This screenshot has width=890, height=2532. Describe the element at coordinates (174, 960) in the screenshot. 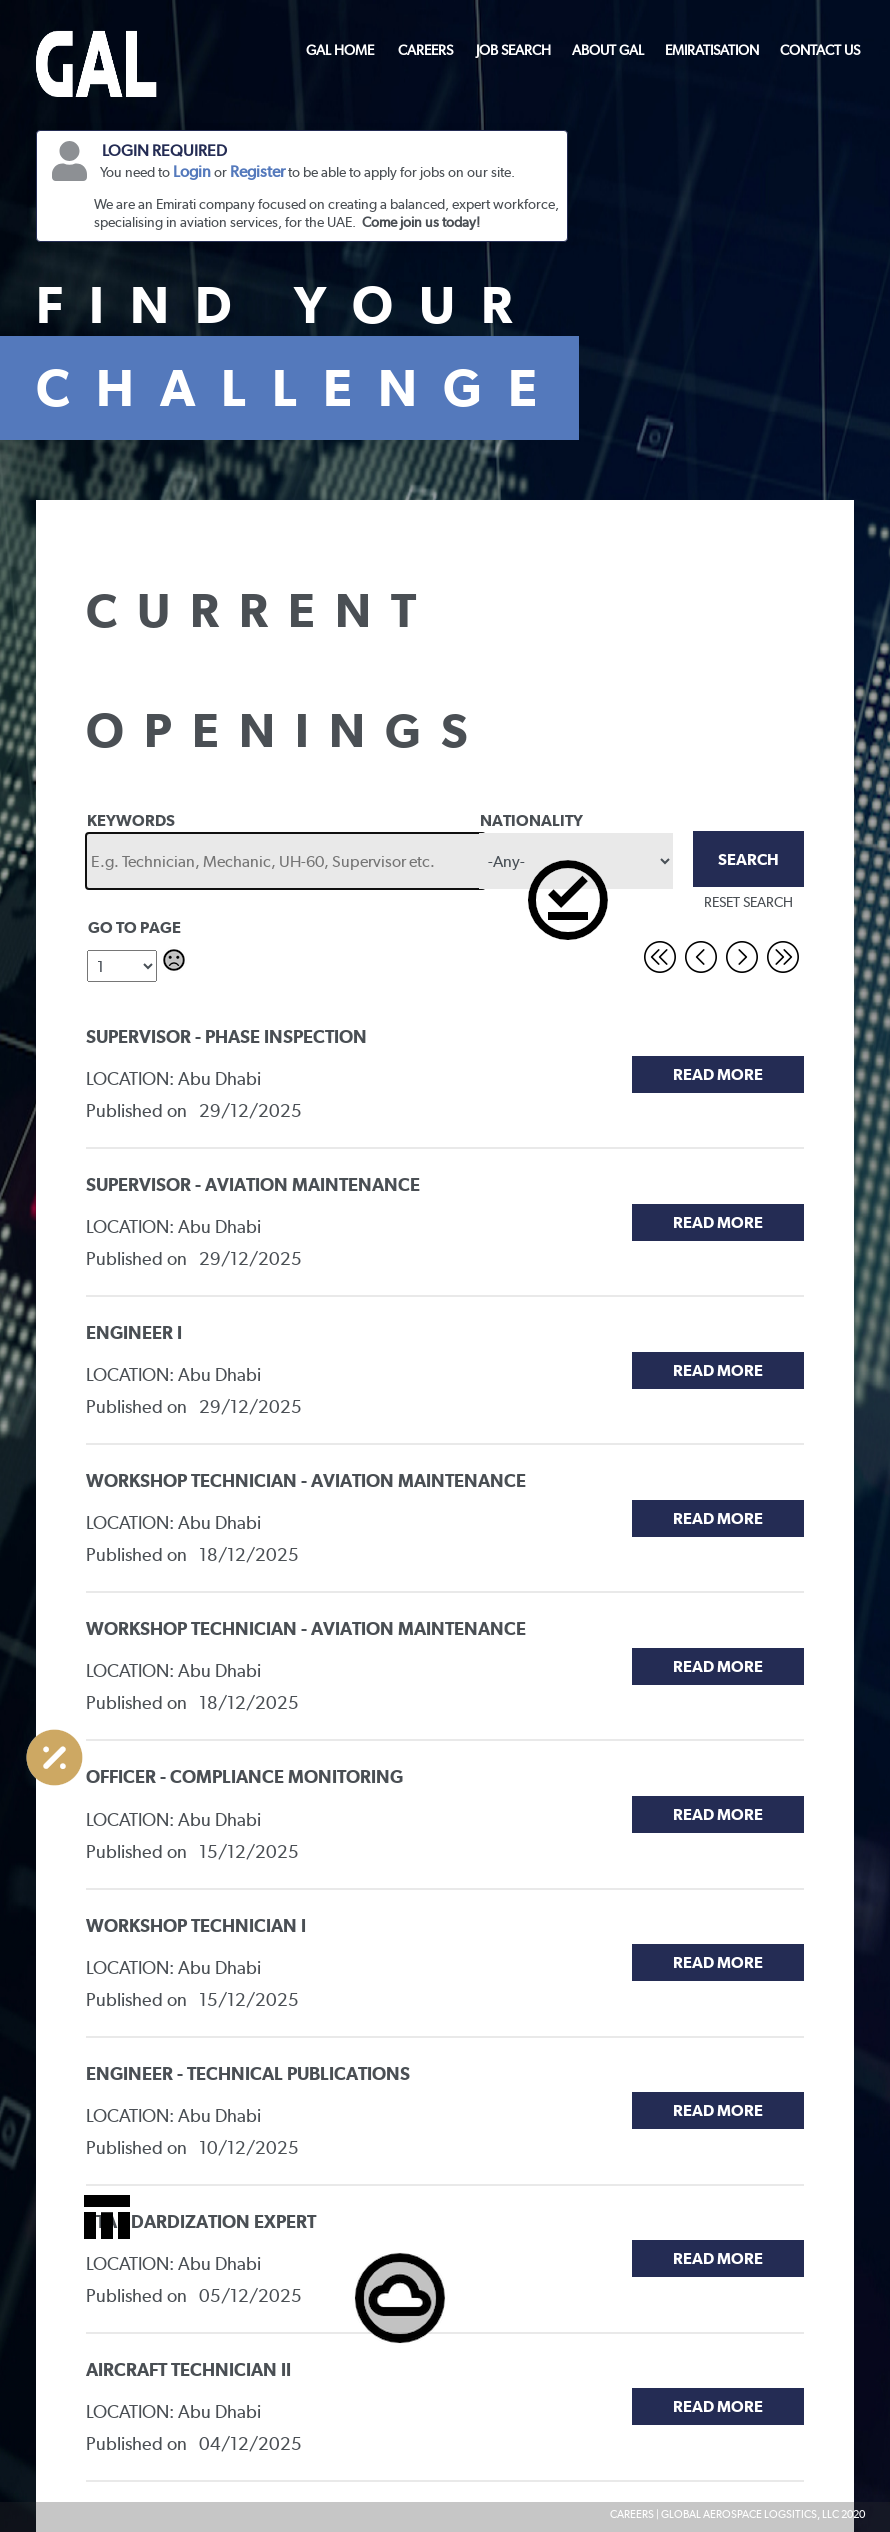

I see `rate your experience as negative` at that location.